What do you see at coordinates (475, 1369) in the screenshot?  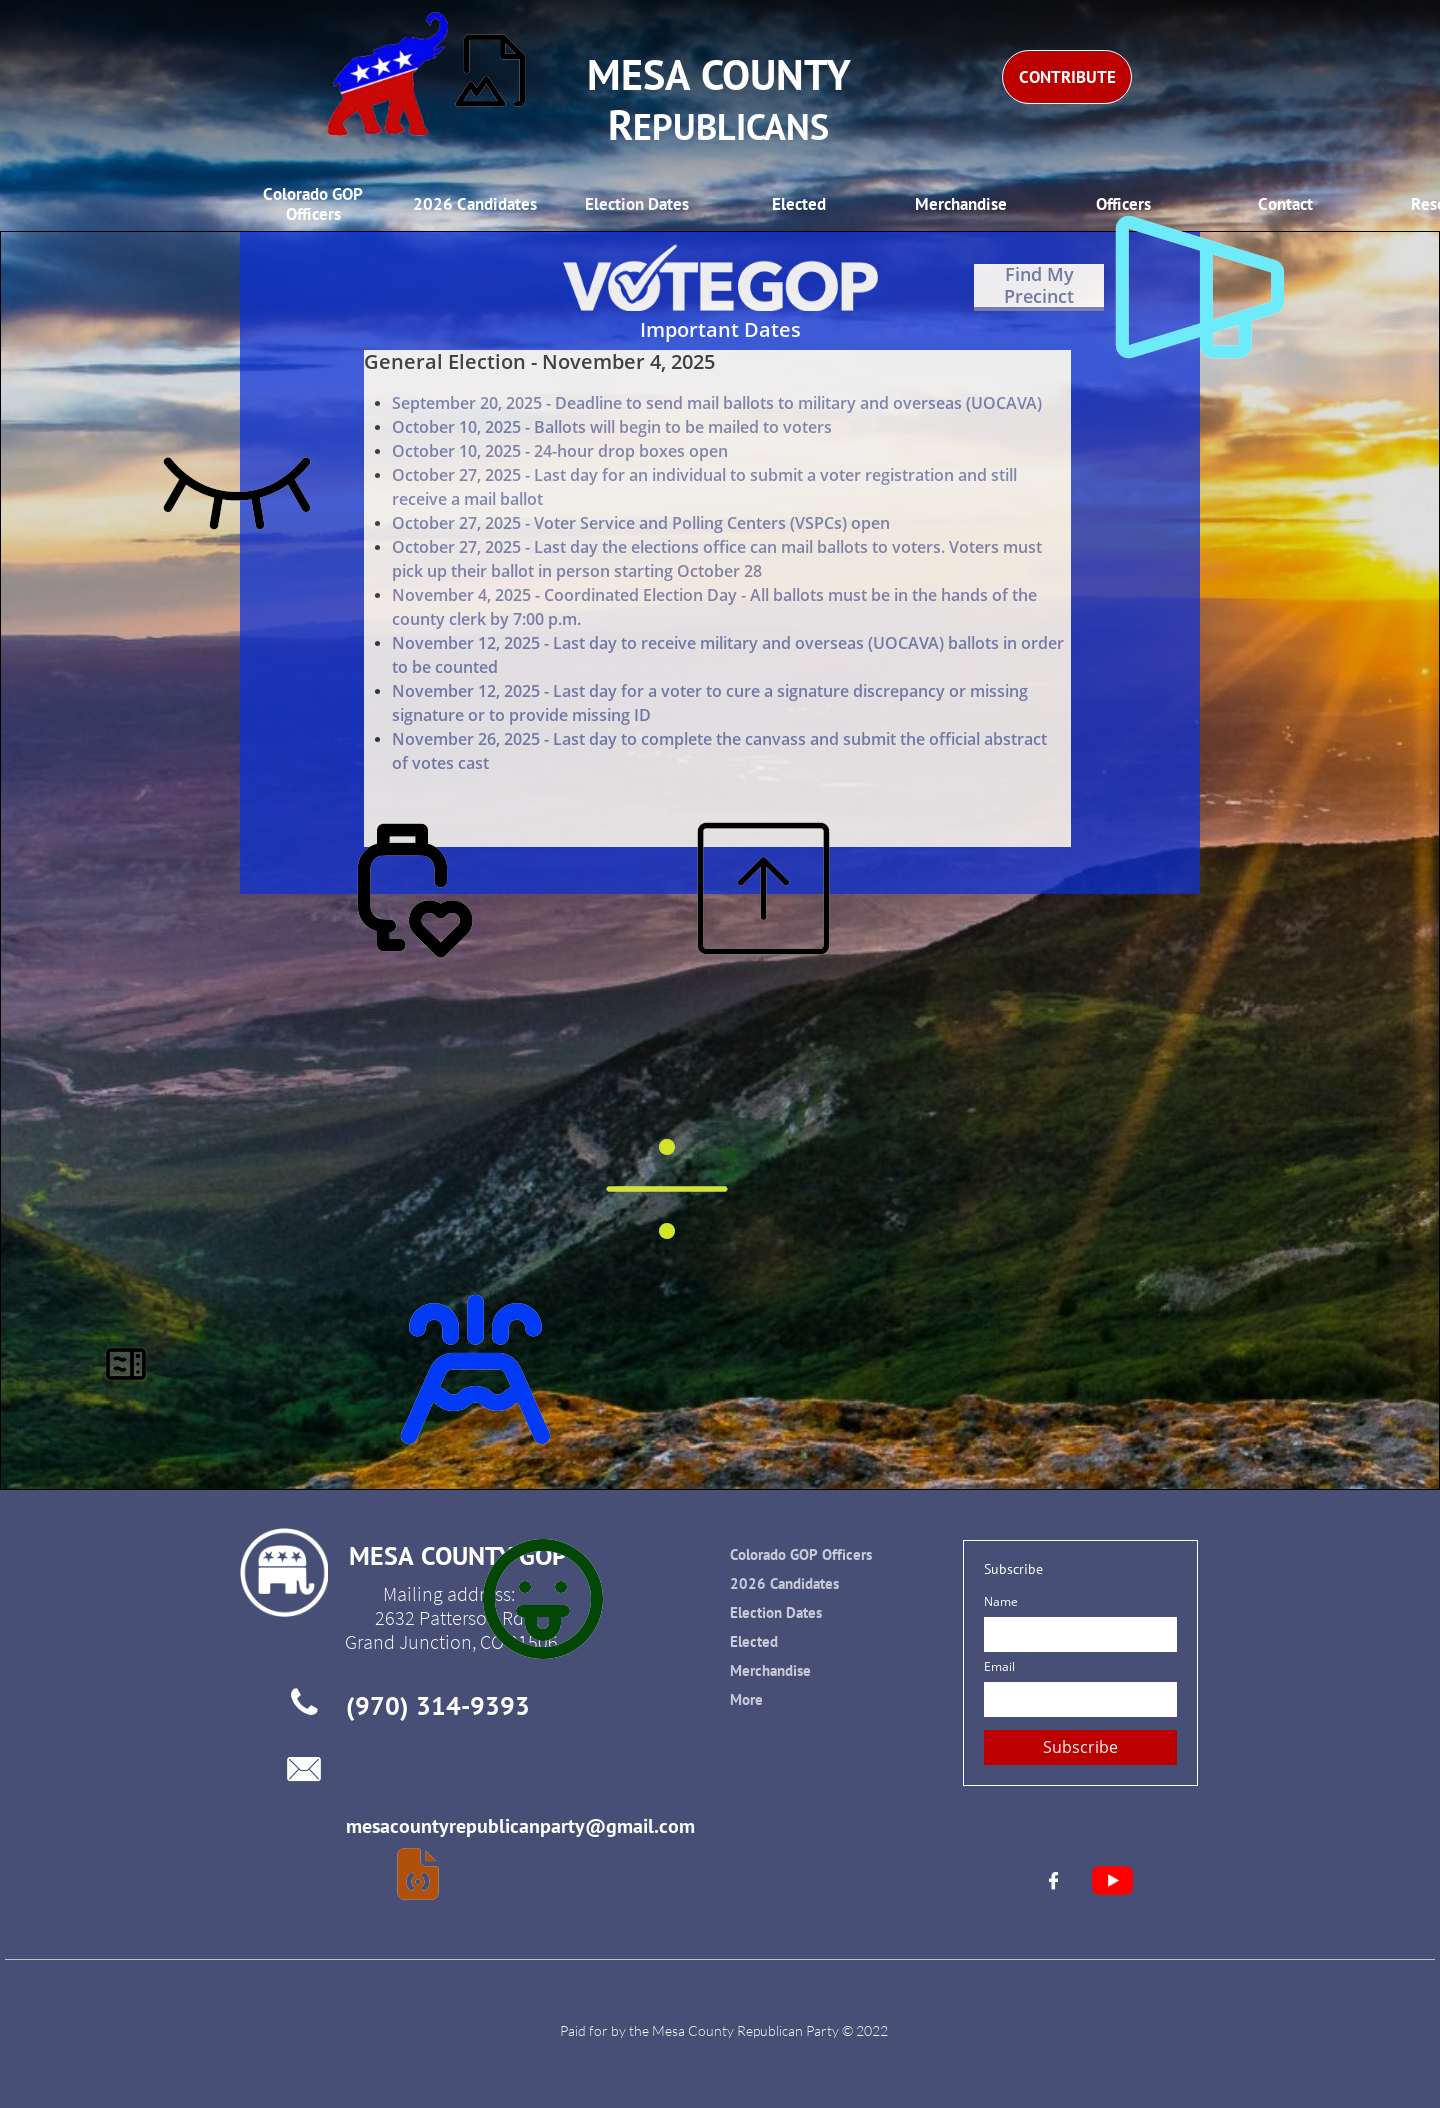 I see `indicates volcanic or geothermal activity` at bounding box center [475, 1369].